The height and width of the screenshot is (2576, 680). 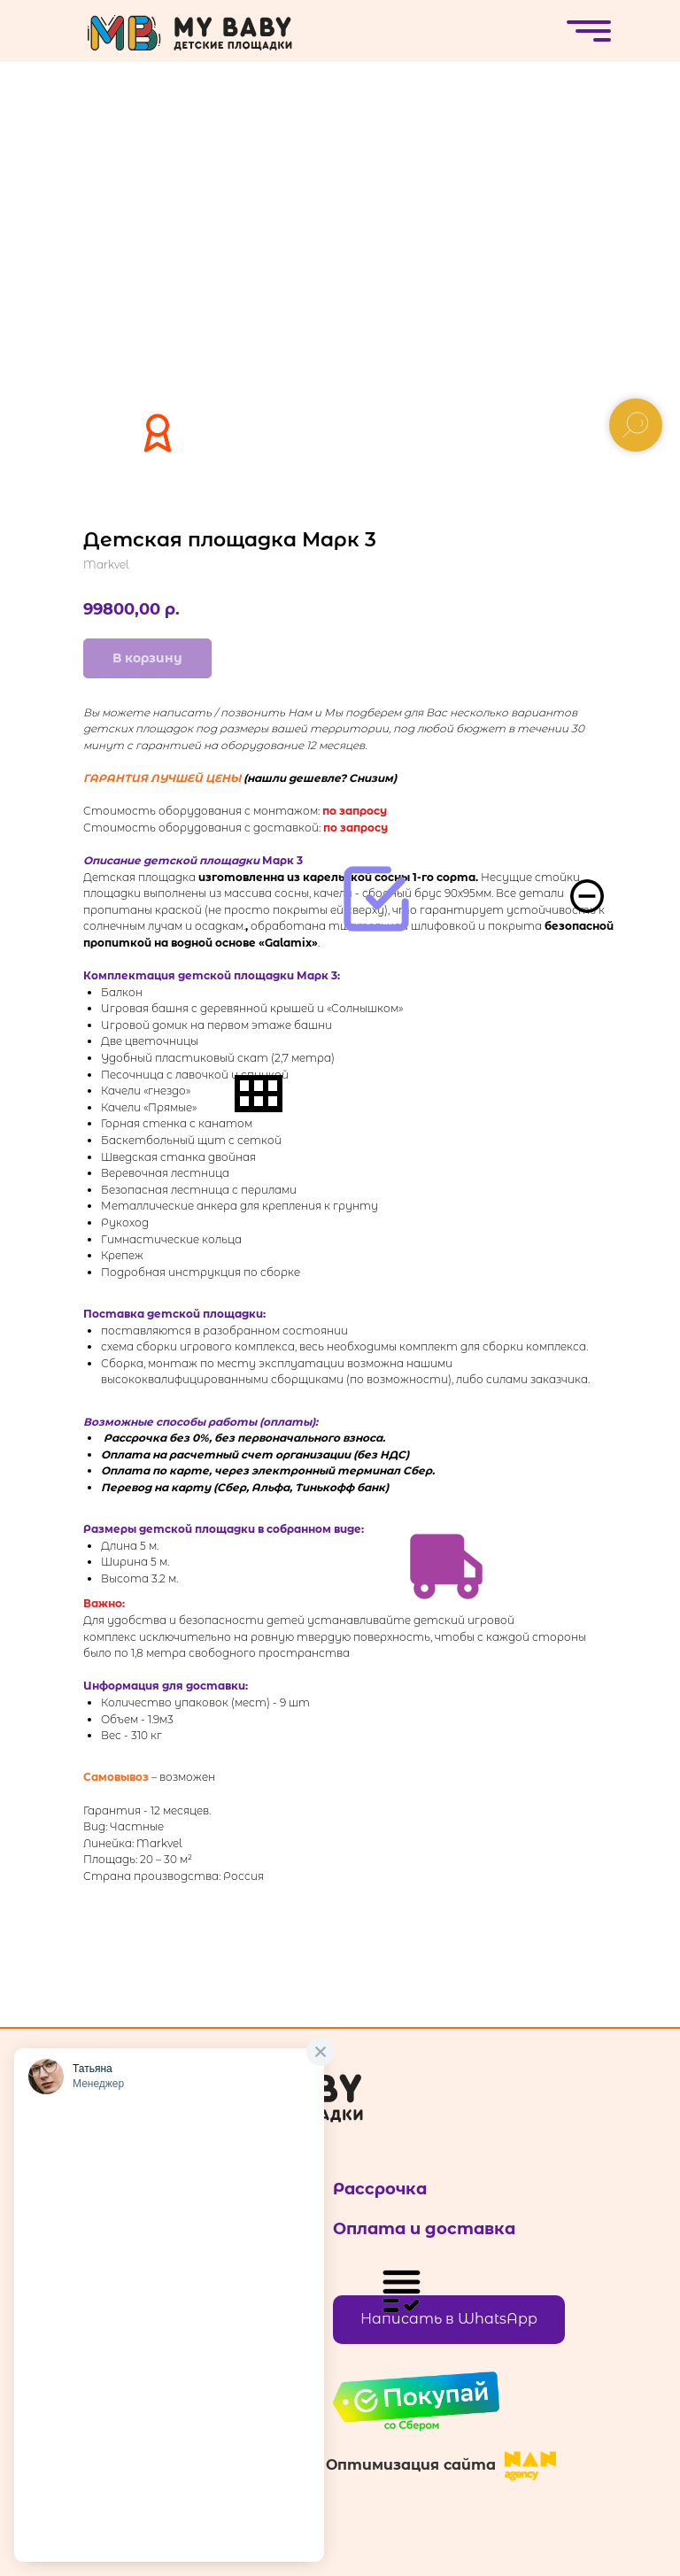 What do you see at coordinates (587, 896) in the screenshot?
I see `remove an item from a list or cart` at bounding box center [587, 896].